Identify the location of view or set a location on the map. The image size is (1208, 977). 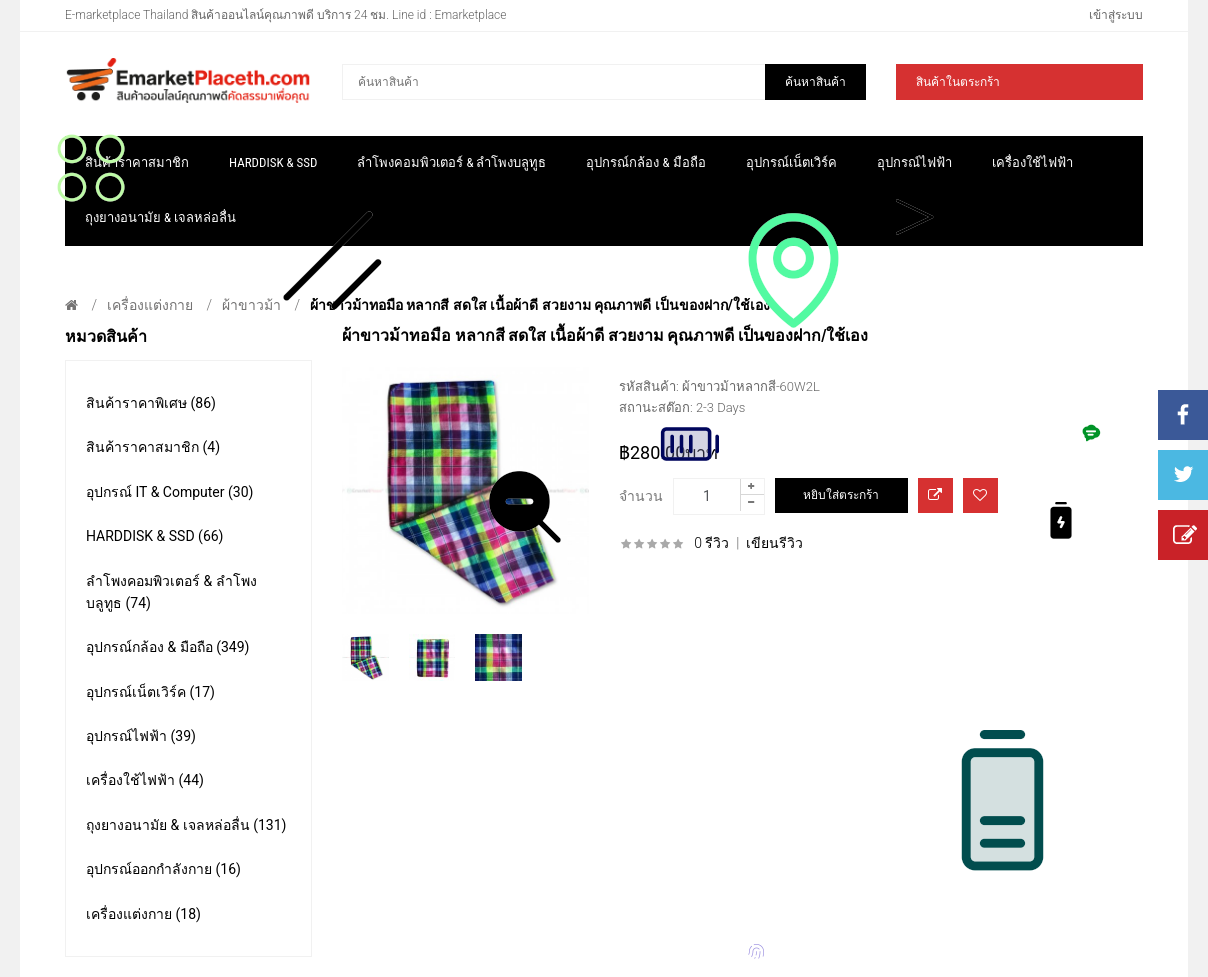
(793, 270).